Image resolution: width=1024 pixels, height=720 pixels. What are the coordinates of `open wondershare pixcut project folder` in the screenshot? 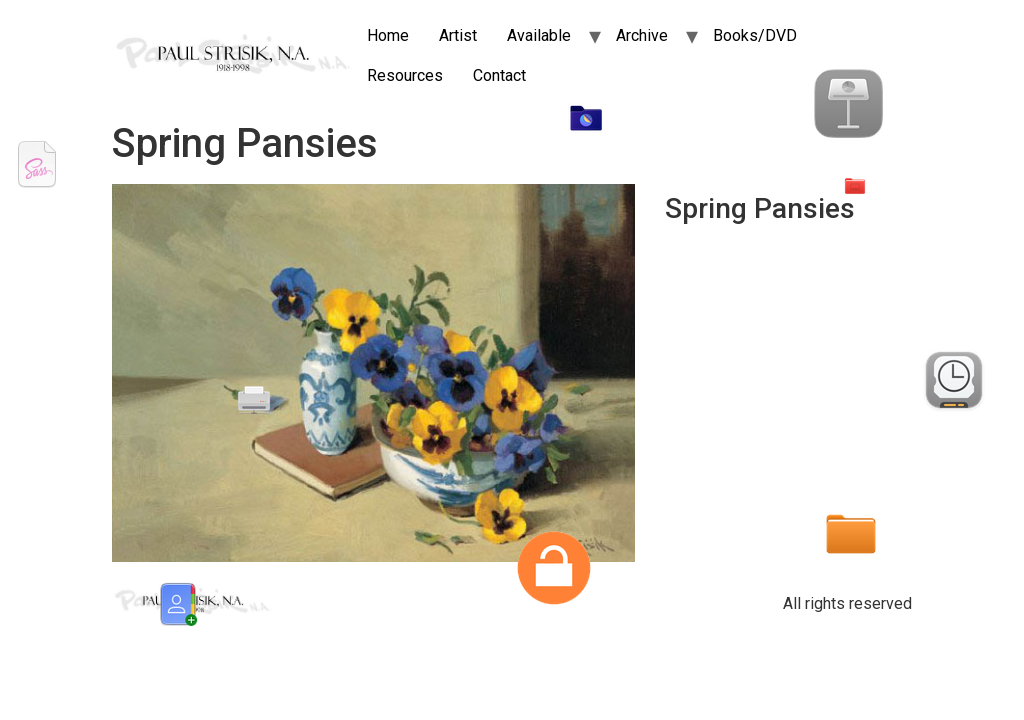 It's located at (586, 119).